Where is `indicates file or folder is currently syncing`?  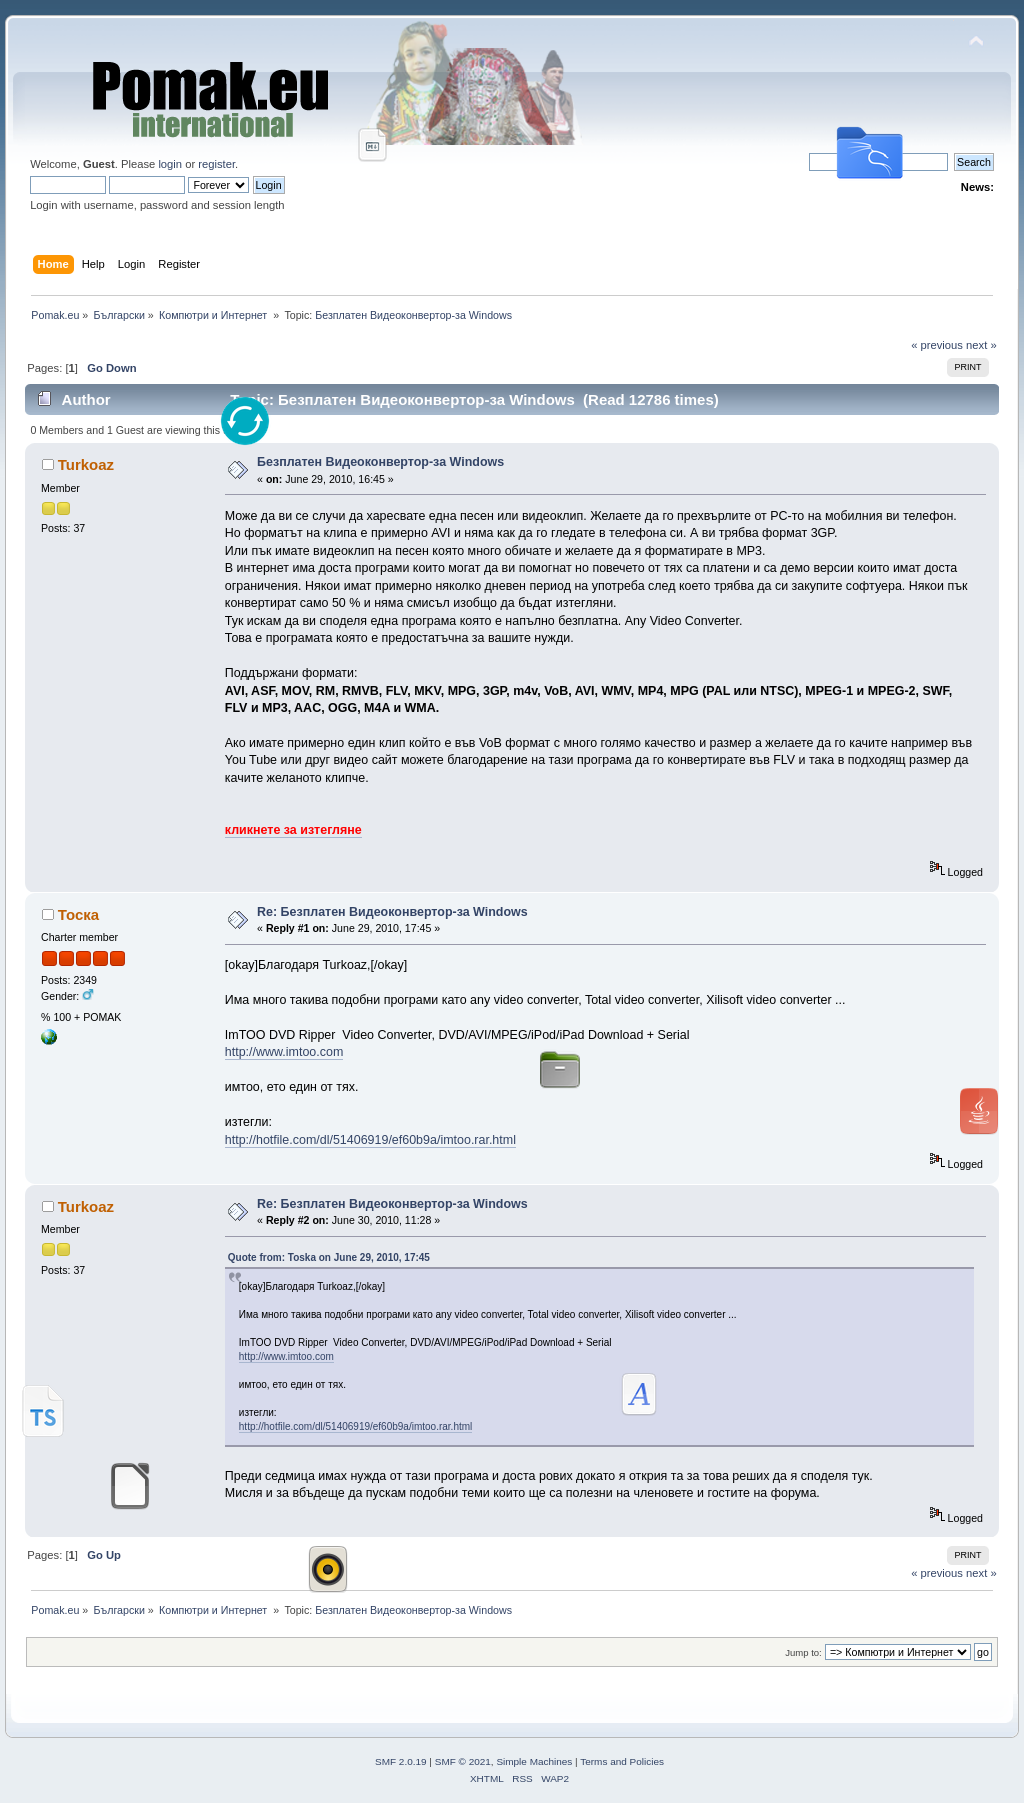 indicates file or folder is currently syncing is located at coordinates (245, 421).